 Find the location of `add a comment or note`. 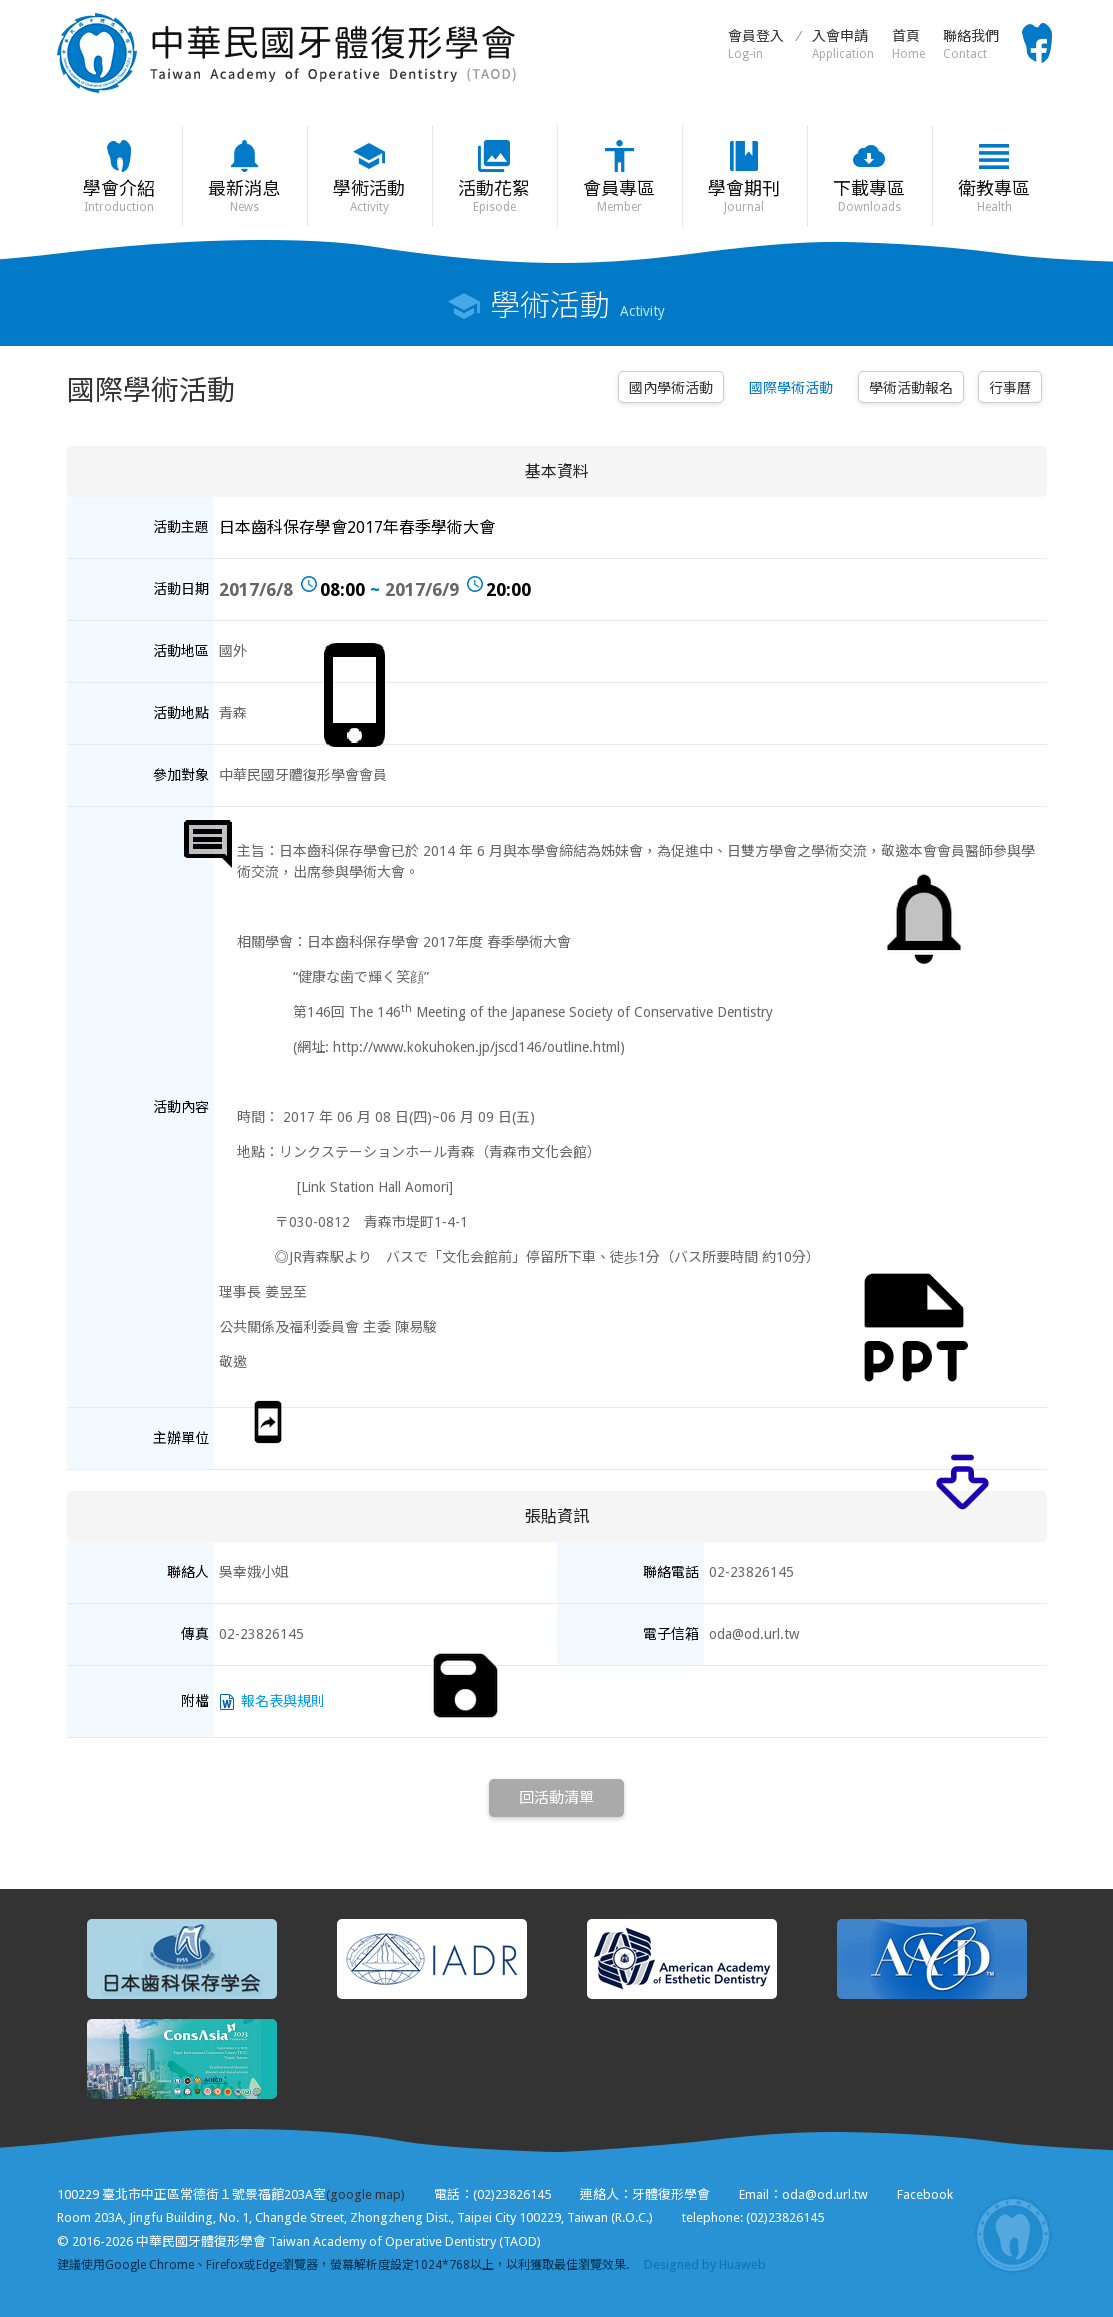

add a comment or note is located at coordinates (208, 844).